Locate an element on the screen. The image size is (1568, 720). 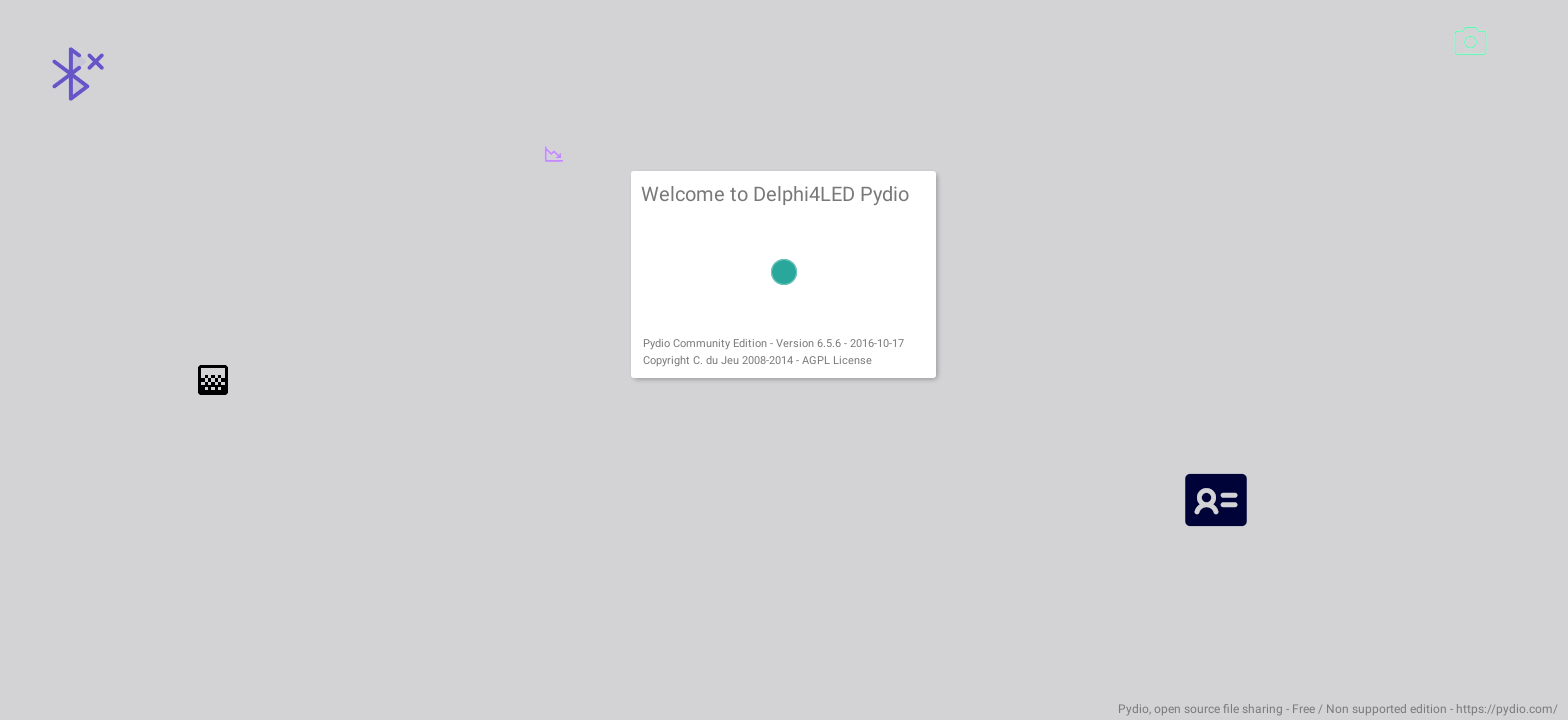
view declining metrics or performance data is located at coordinates (554, 154).